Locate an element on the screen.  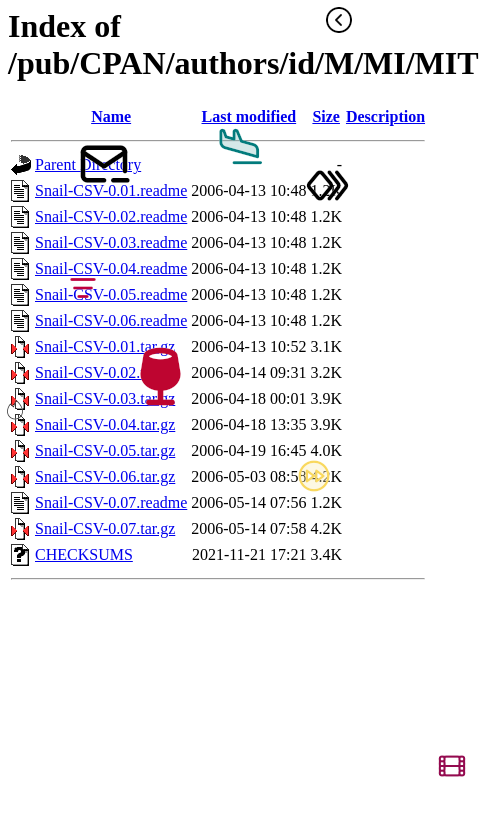
access video or film content is located at coordinates (452, 766).